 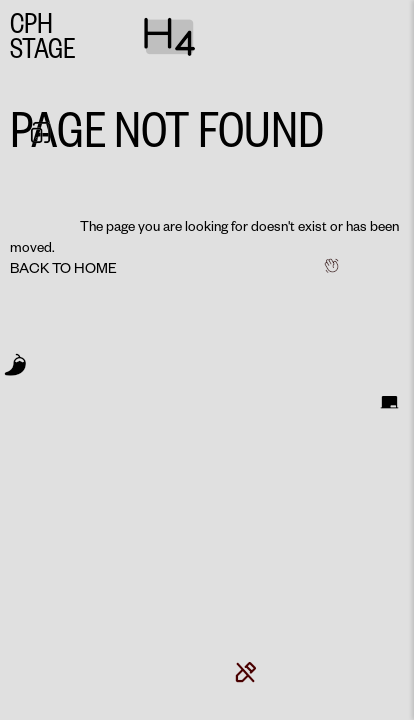 I want to click on open whiteboard or presentation mode, so click(x=389, y=402).